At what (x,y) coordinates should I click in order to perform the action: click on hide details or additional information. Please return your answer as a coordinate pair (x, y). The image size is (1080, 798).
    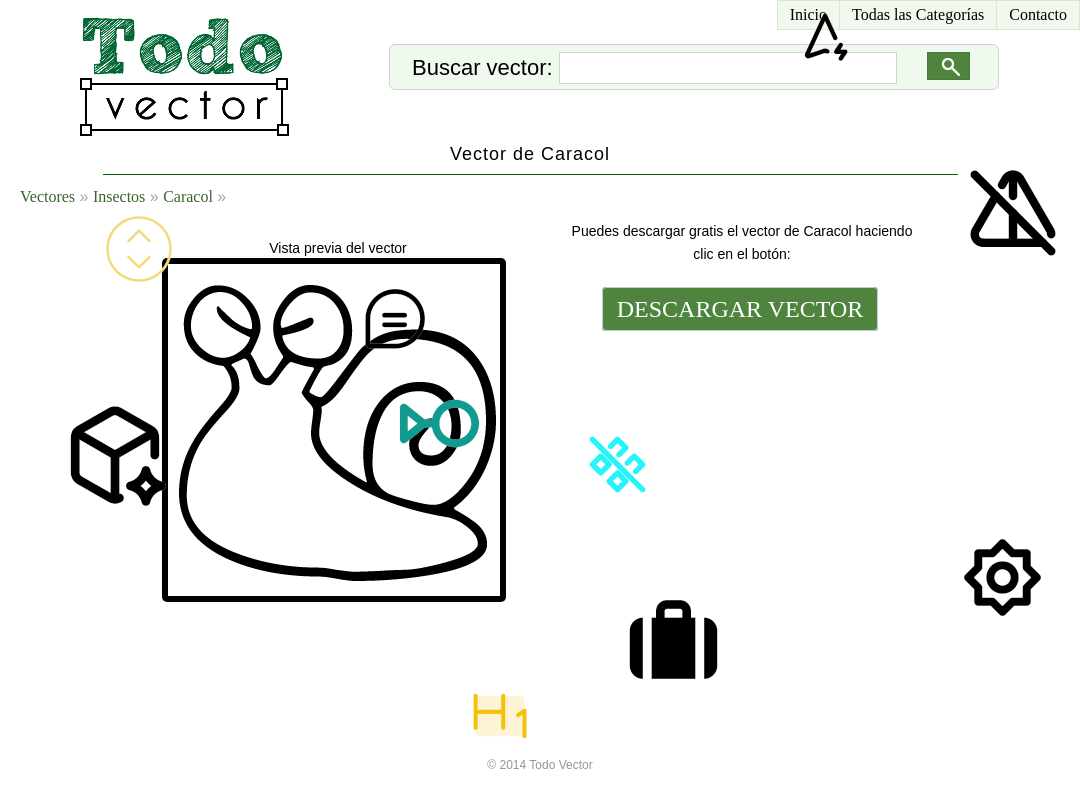
    Looking at the image, I should click on (1013, 213).